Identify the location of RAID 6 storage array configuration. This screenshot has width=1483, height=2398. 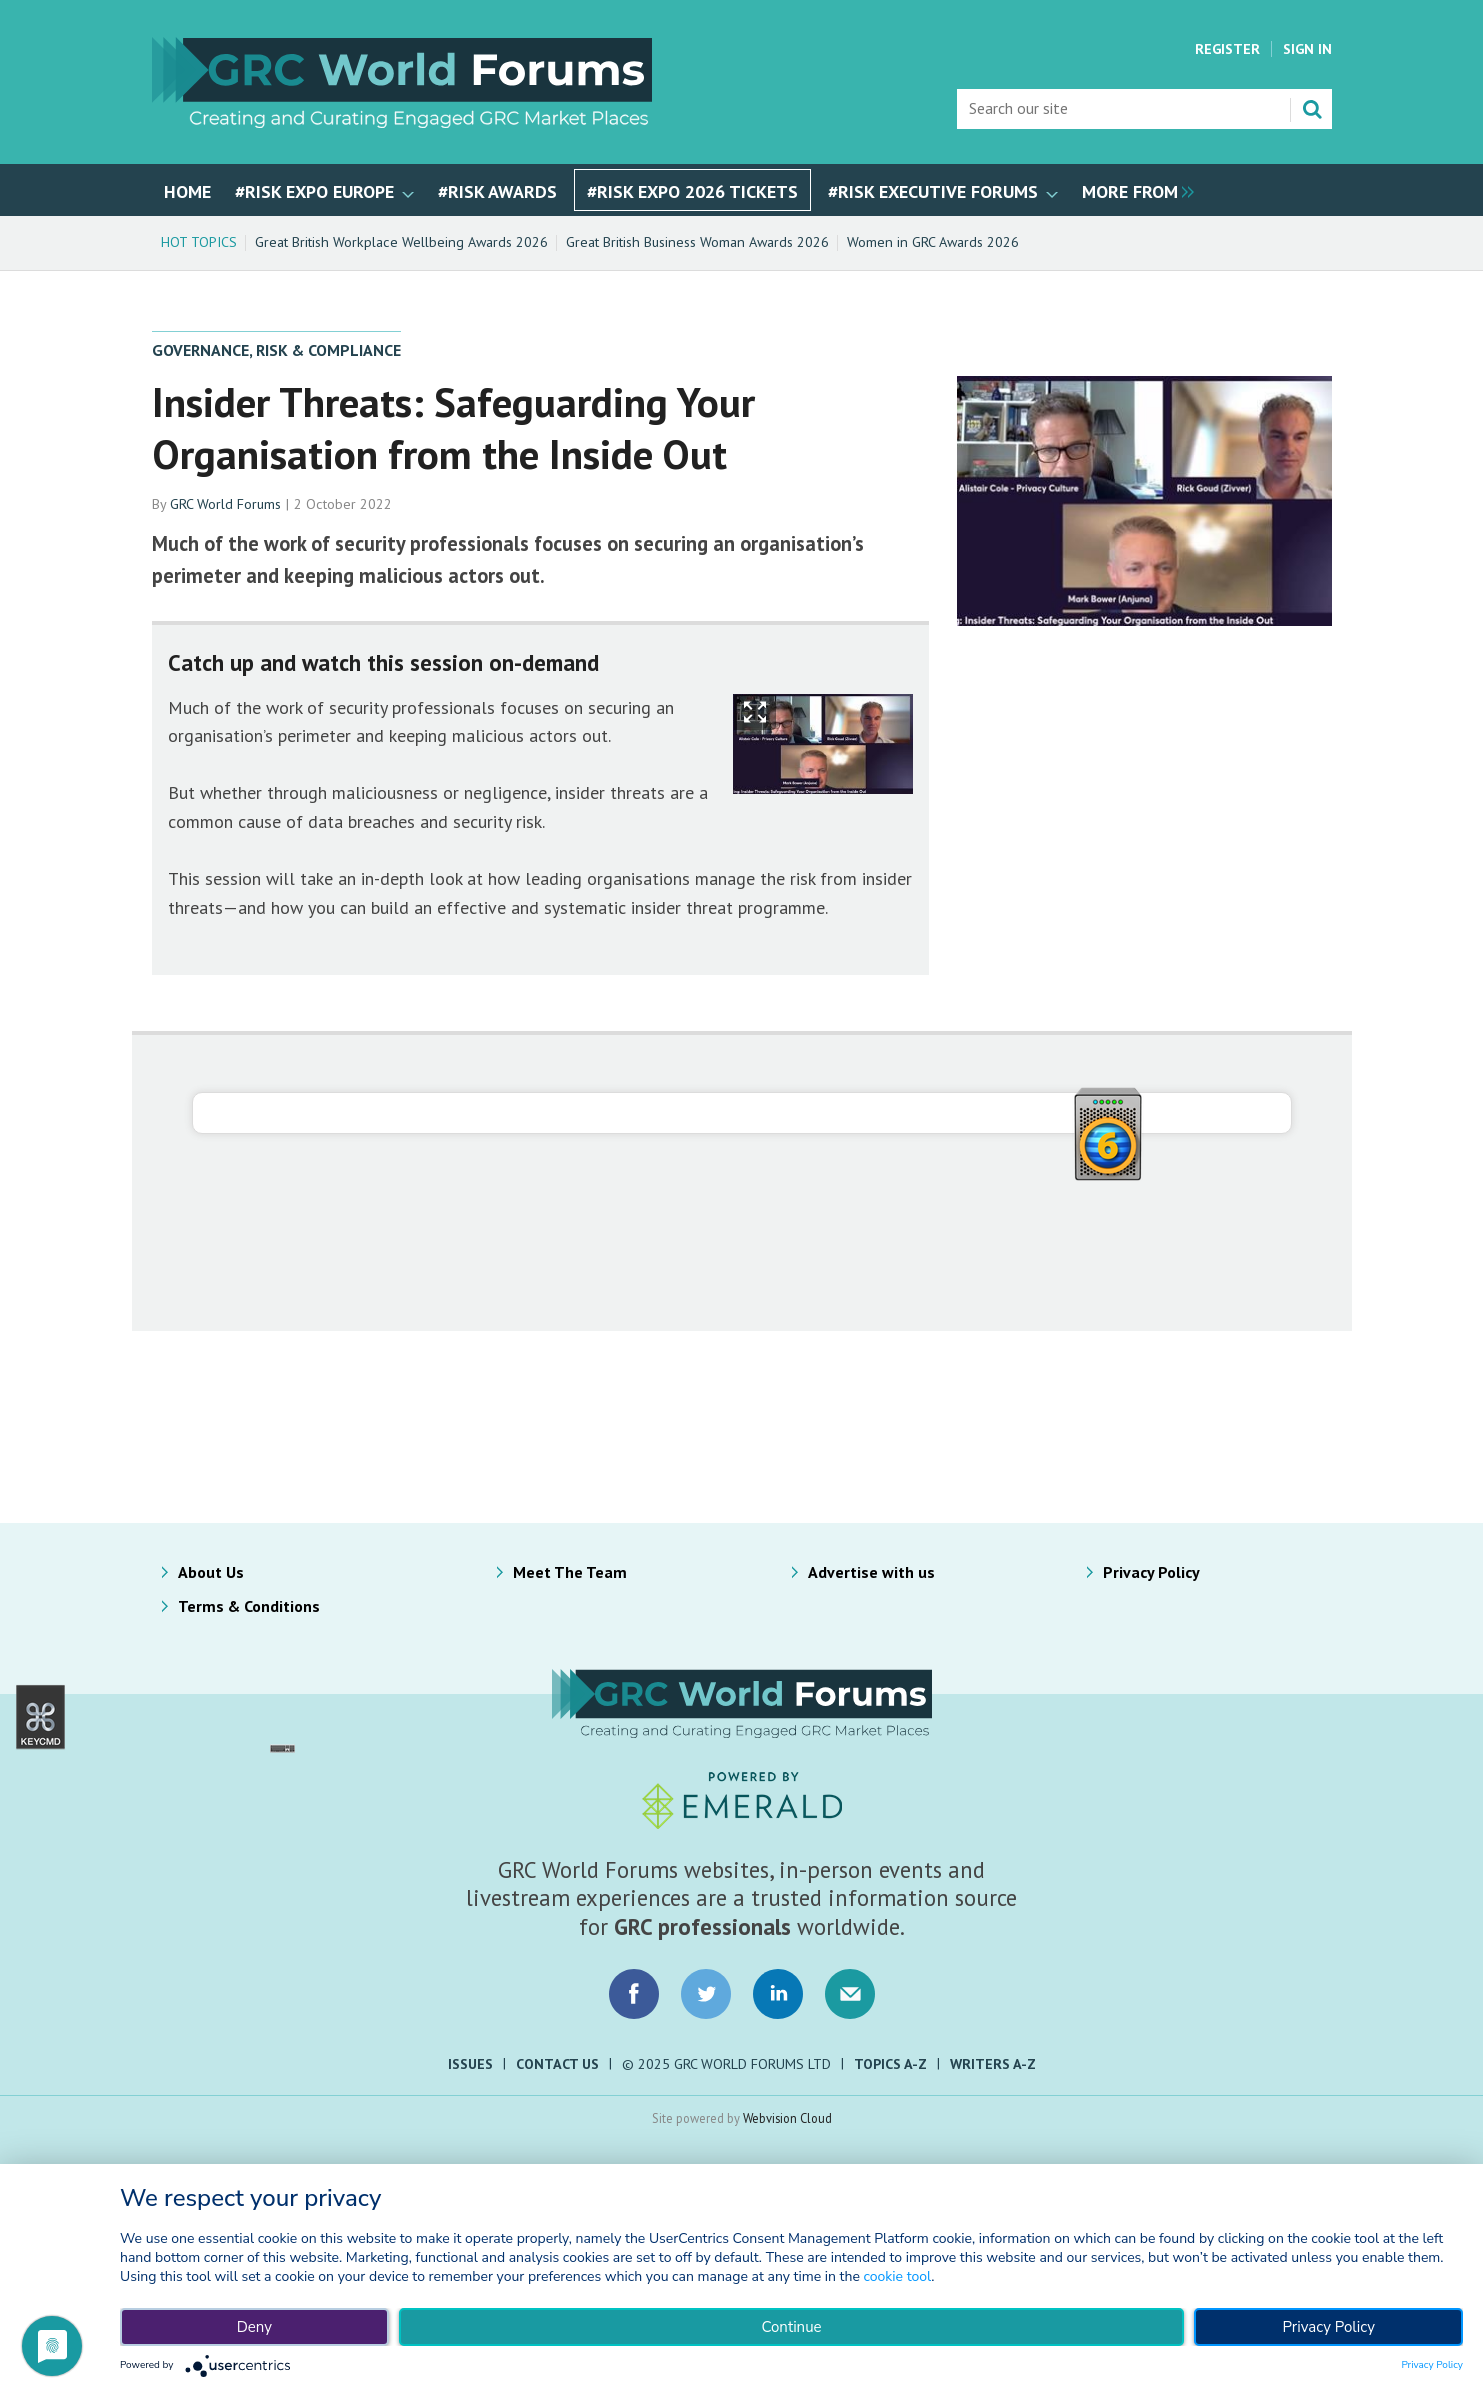
(1108, 1134).